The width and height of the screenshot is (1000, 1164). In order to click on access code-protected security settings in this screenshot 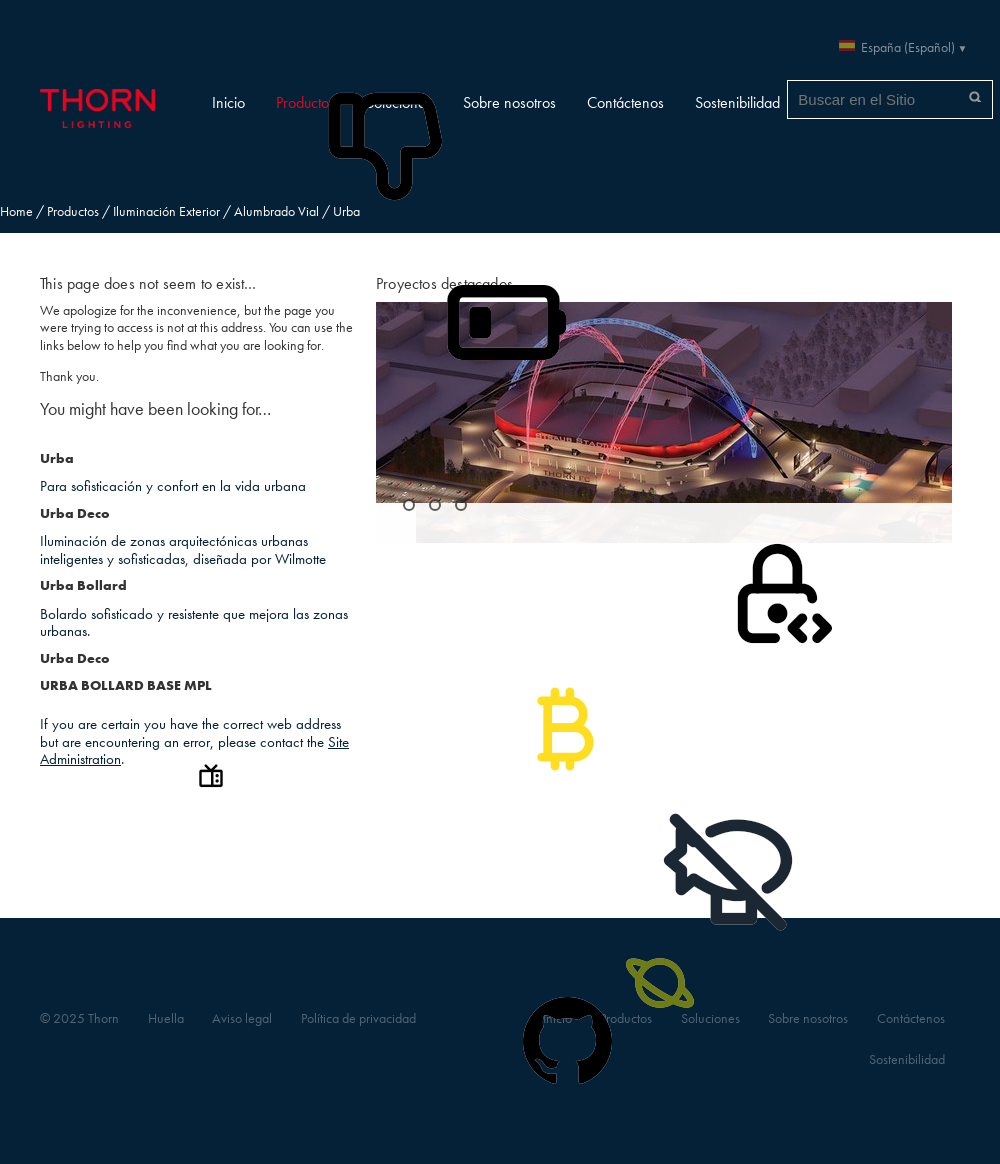, I will do `click(777, 593)`.